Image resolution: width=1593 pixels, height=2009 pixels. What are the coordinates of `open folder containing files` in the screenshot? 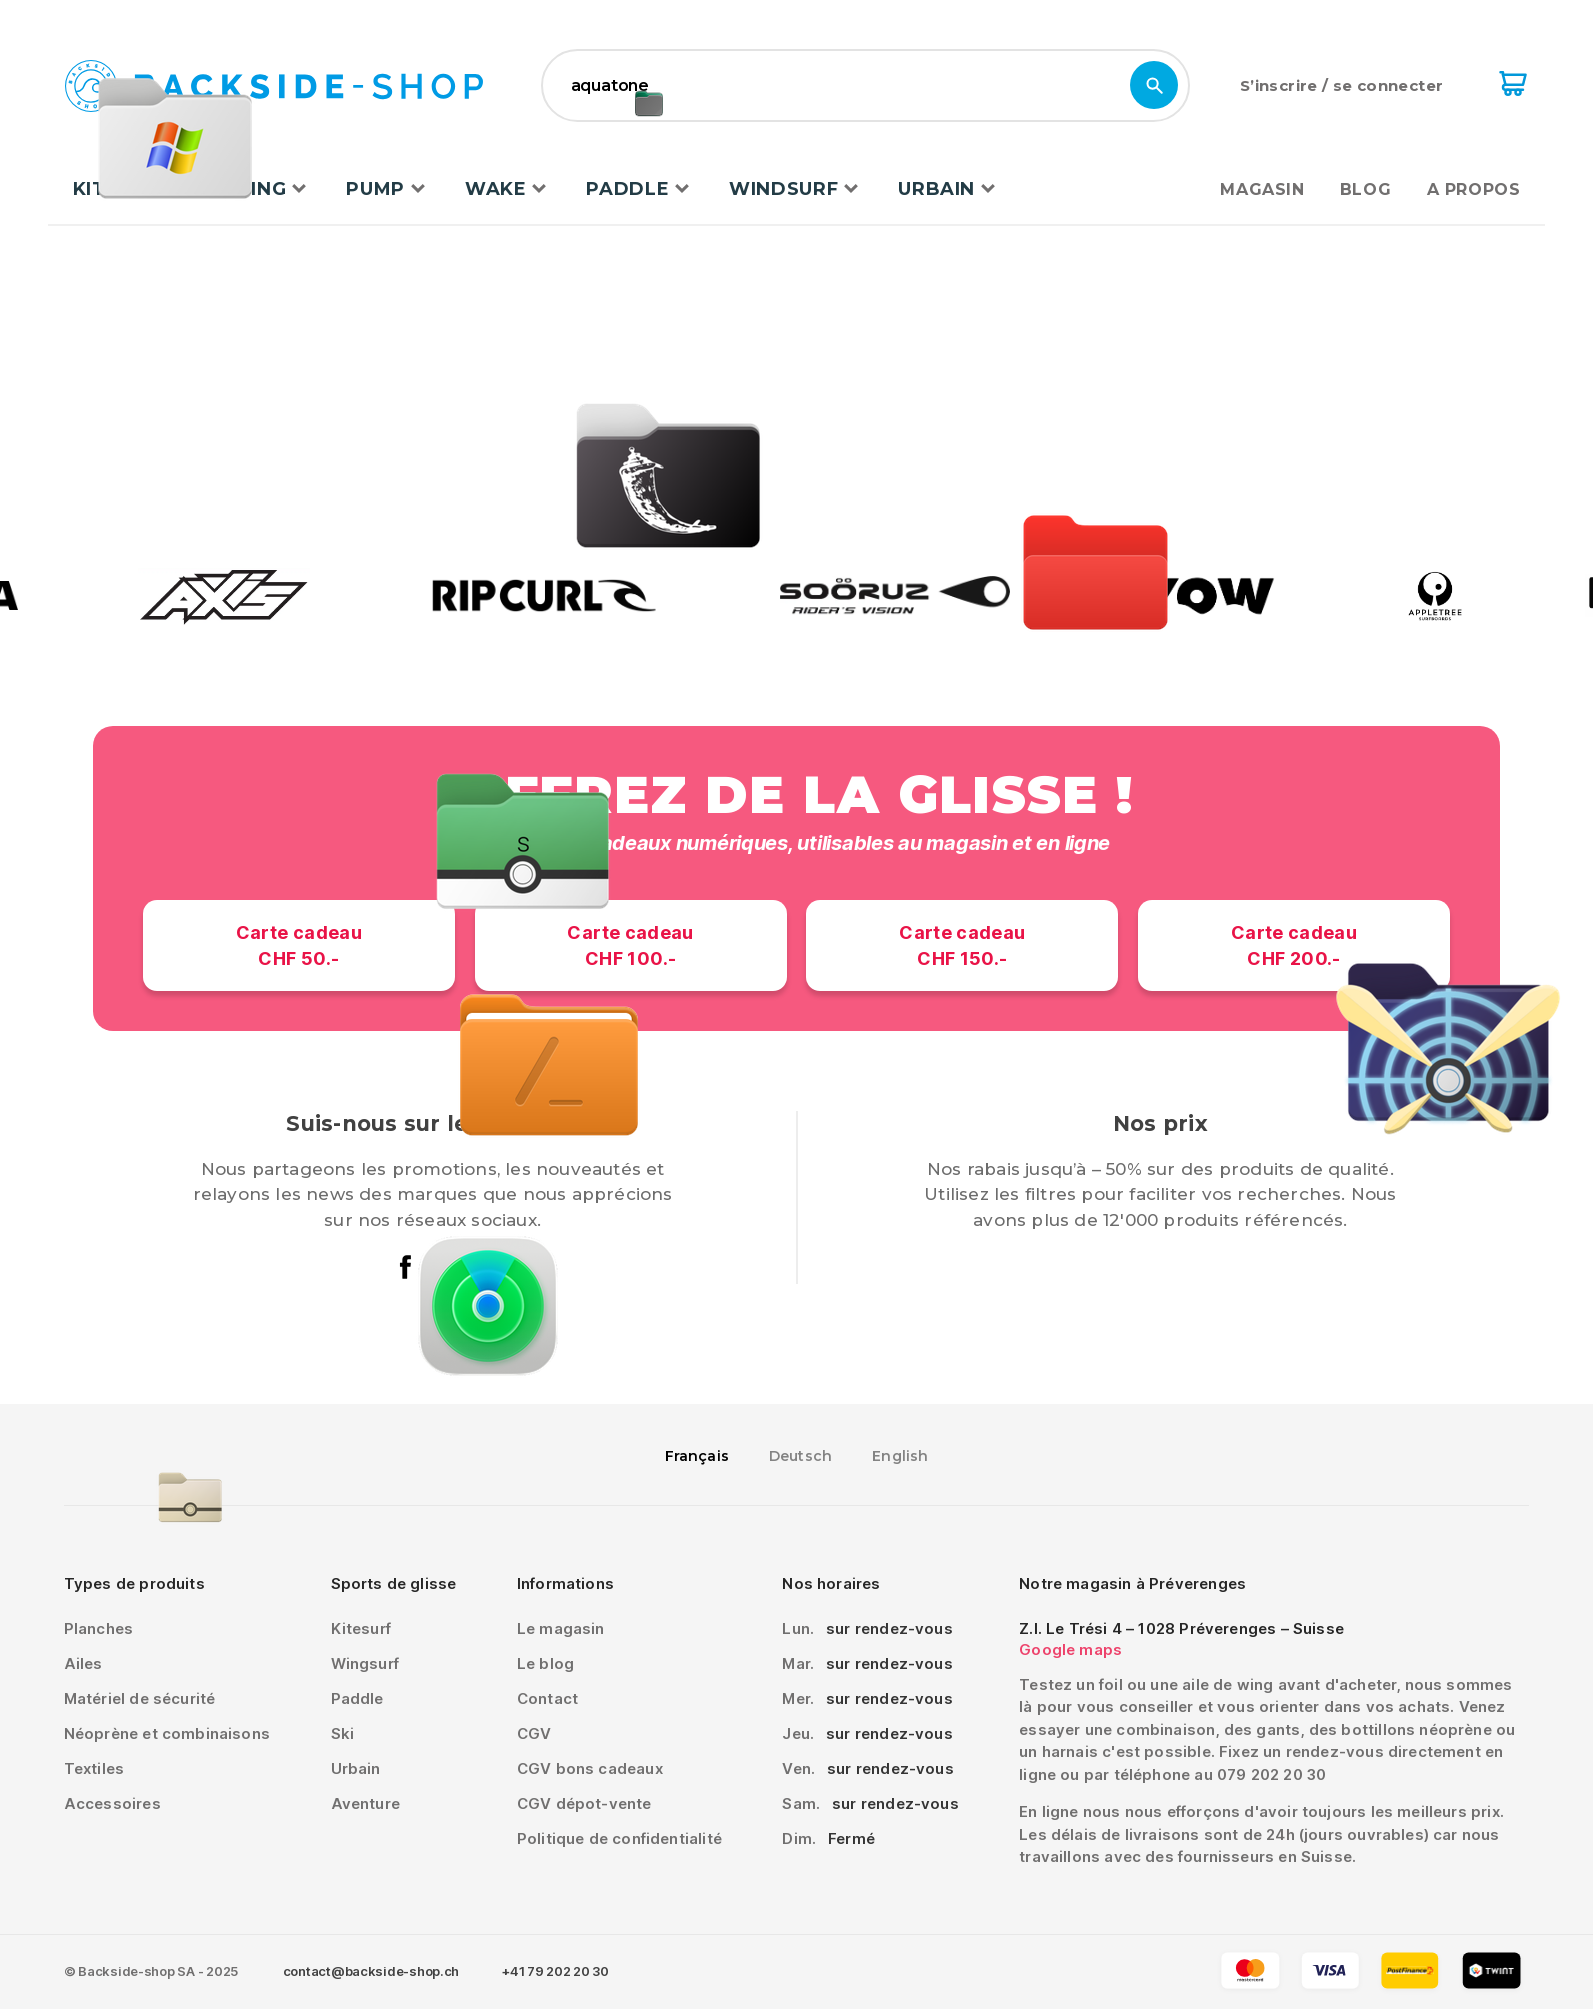 It's located at (1095, 572).